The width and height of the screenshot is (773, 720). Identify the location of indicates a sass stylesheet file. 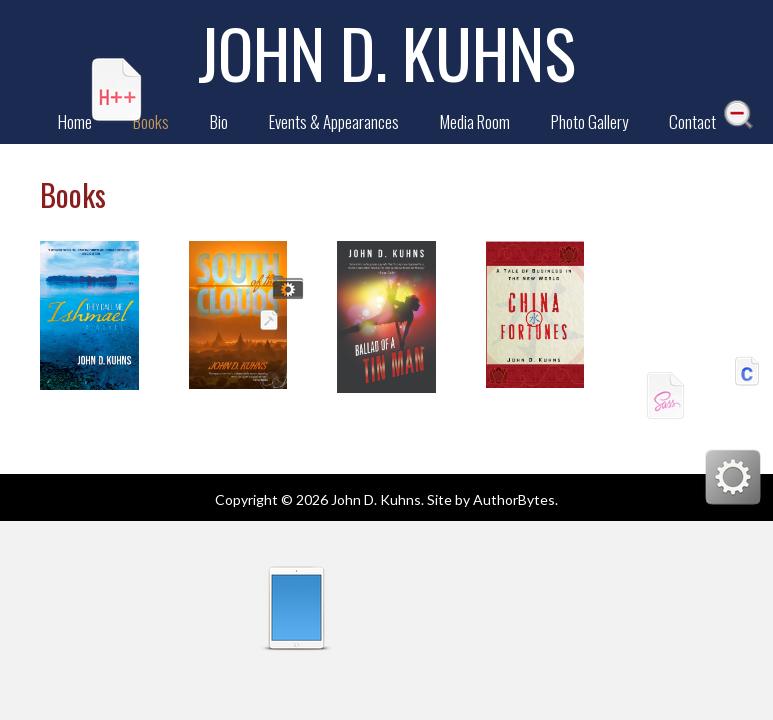
(665, 395).